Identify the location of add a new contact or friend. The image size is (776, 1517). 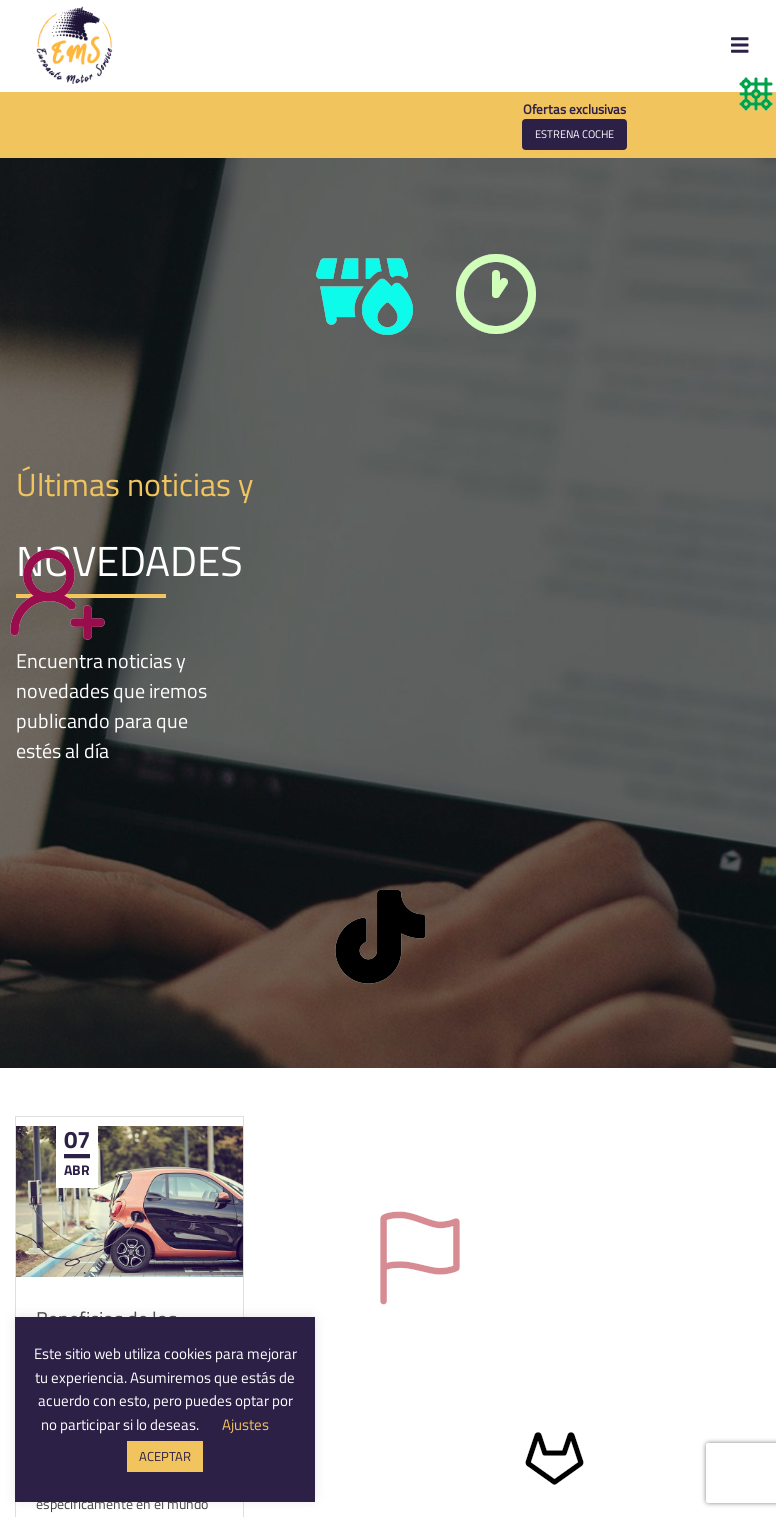
(57, 592).